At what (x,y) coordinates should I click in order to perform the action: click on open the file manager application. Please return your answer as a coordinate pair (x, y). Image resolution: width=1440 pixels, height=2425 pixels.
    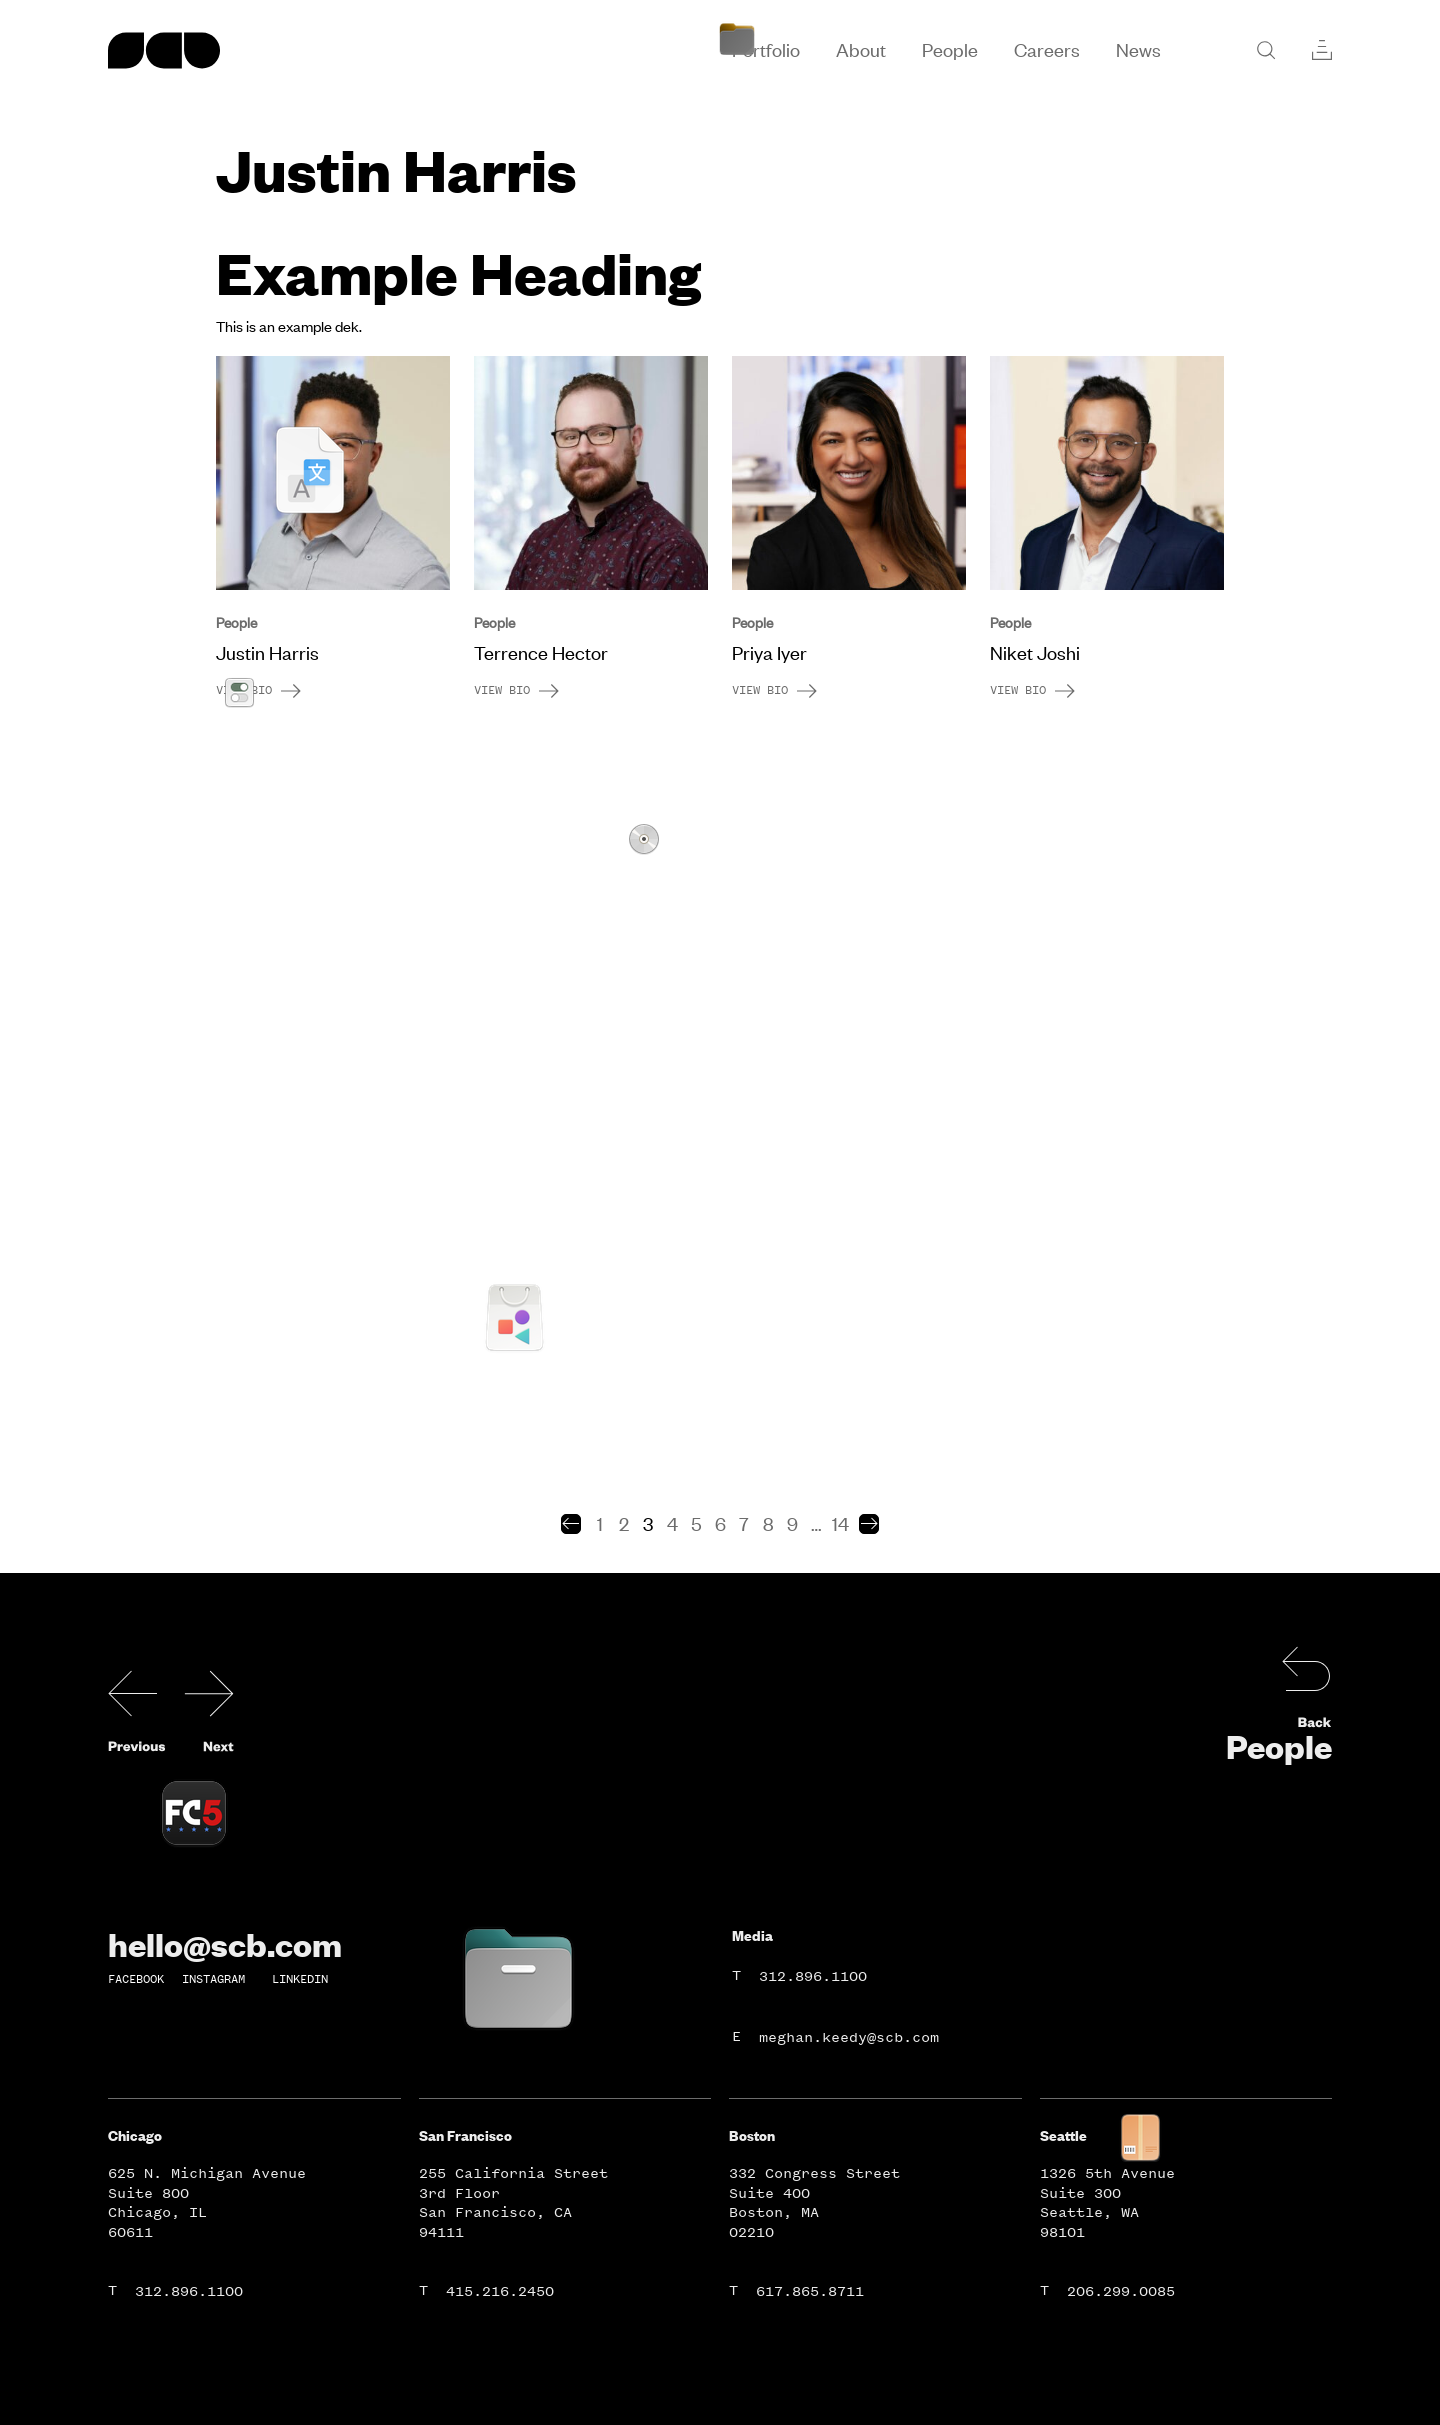
    Looking at the image, I should click on (518, 1978).